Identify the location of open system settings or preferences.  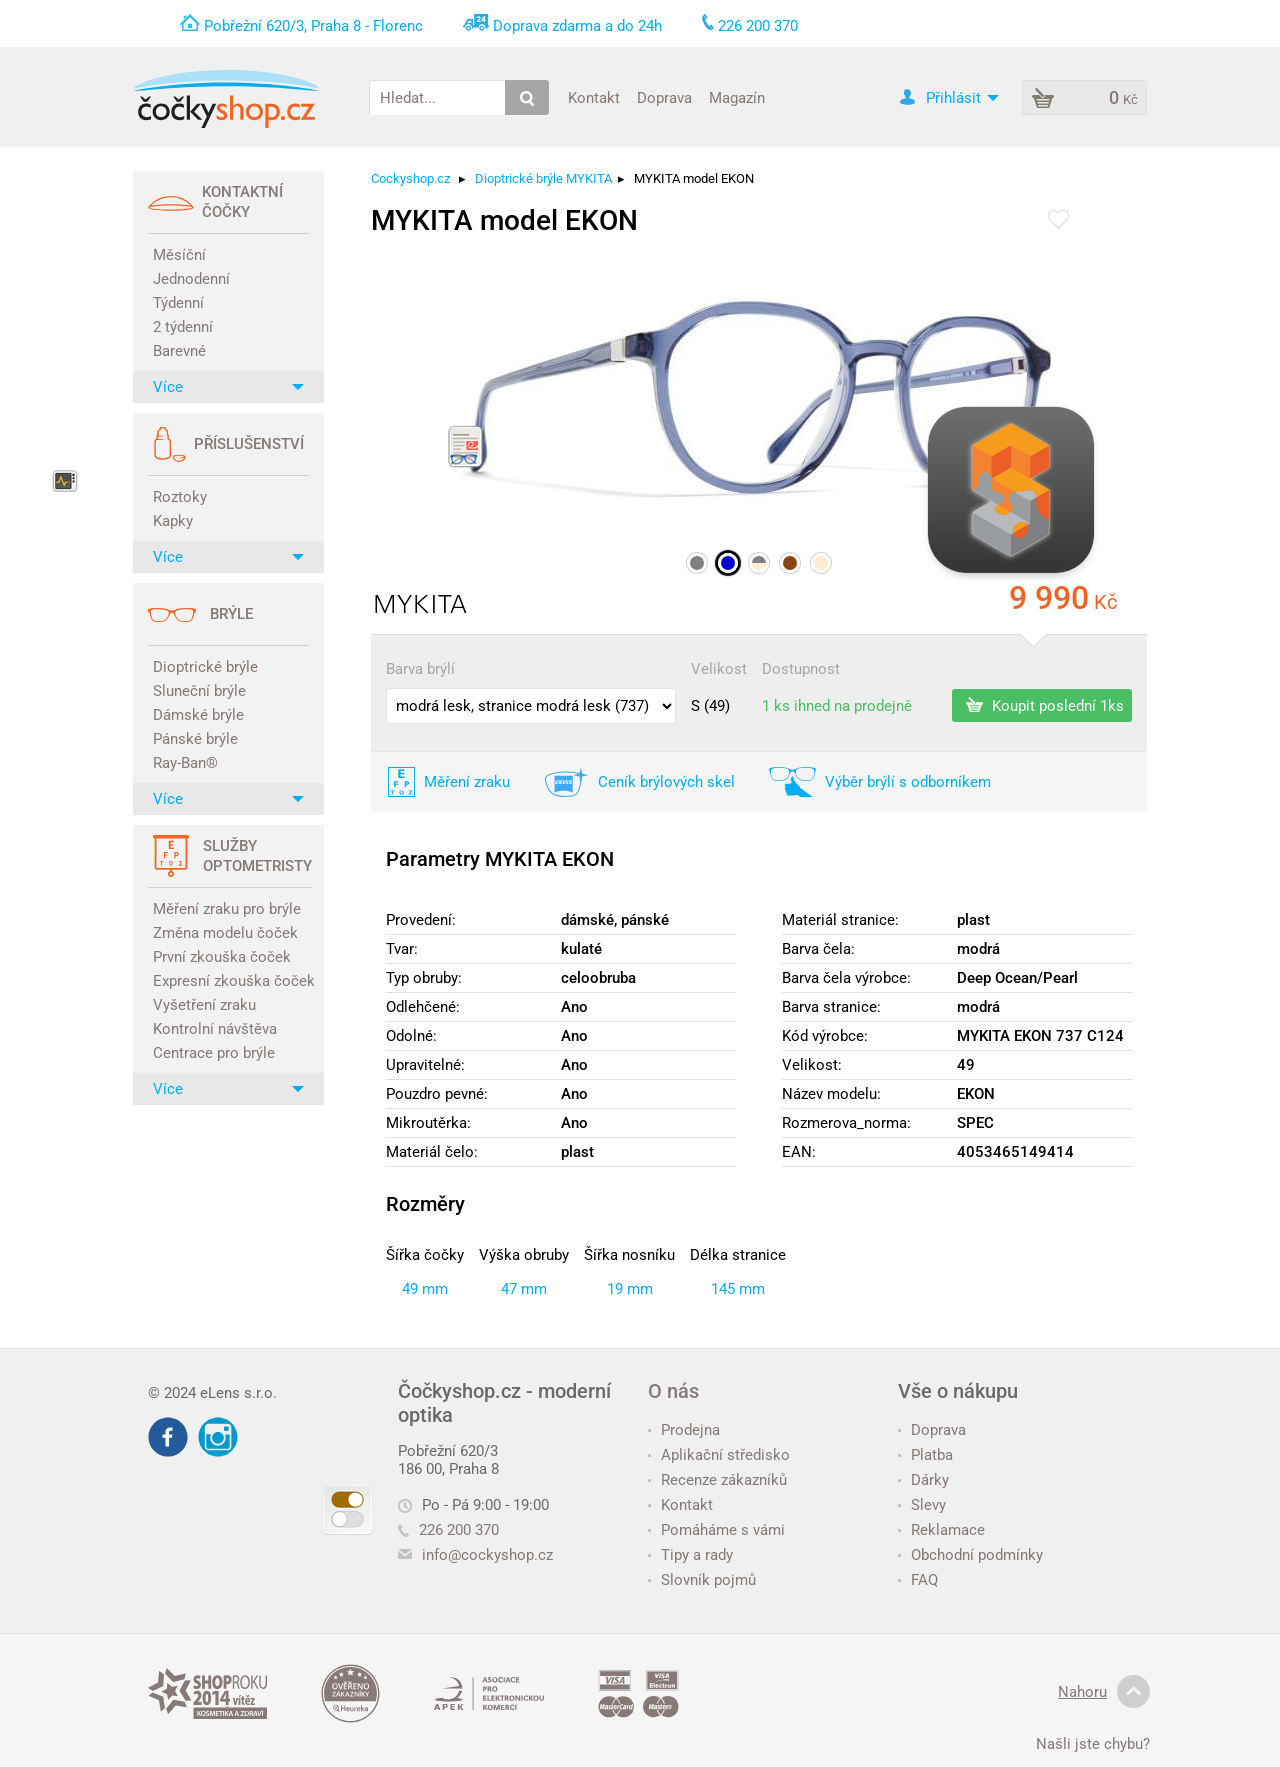
(347, 1509).